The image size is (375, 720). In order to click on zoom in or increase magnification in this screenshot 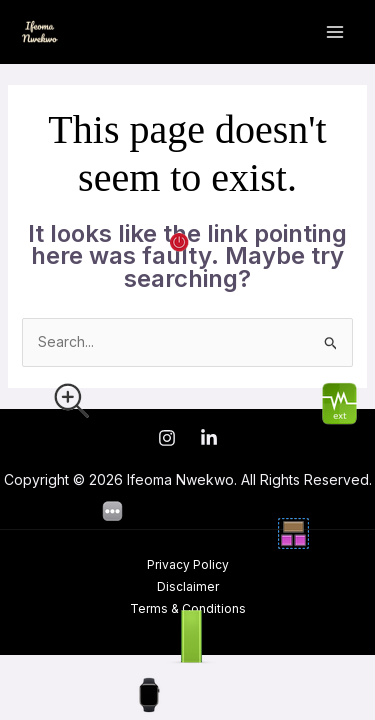, I will do `click(71, 400)`.